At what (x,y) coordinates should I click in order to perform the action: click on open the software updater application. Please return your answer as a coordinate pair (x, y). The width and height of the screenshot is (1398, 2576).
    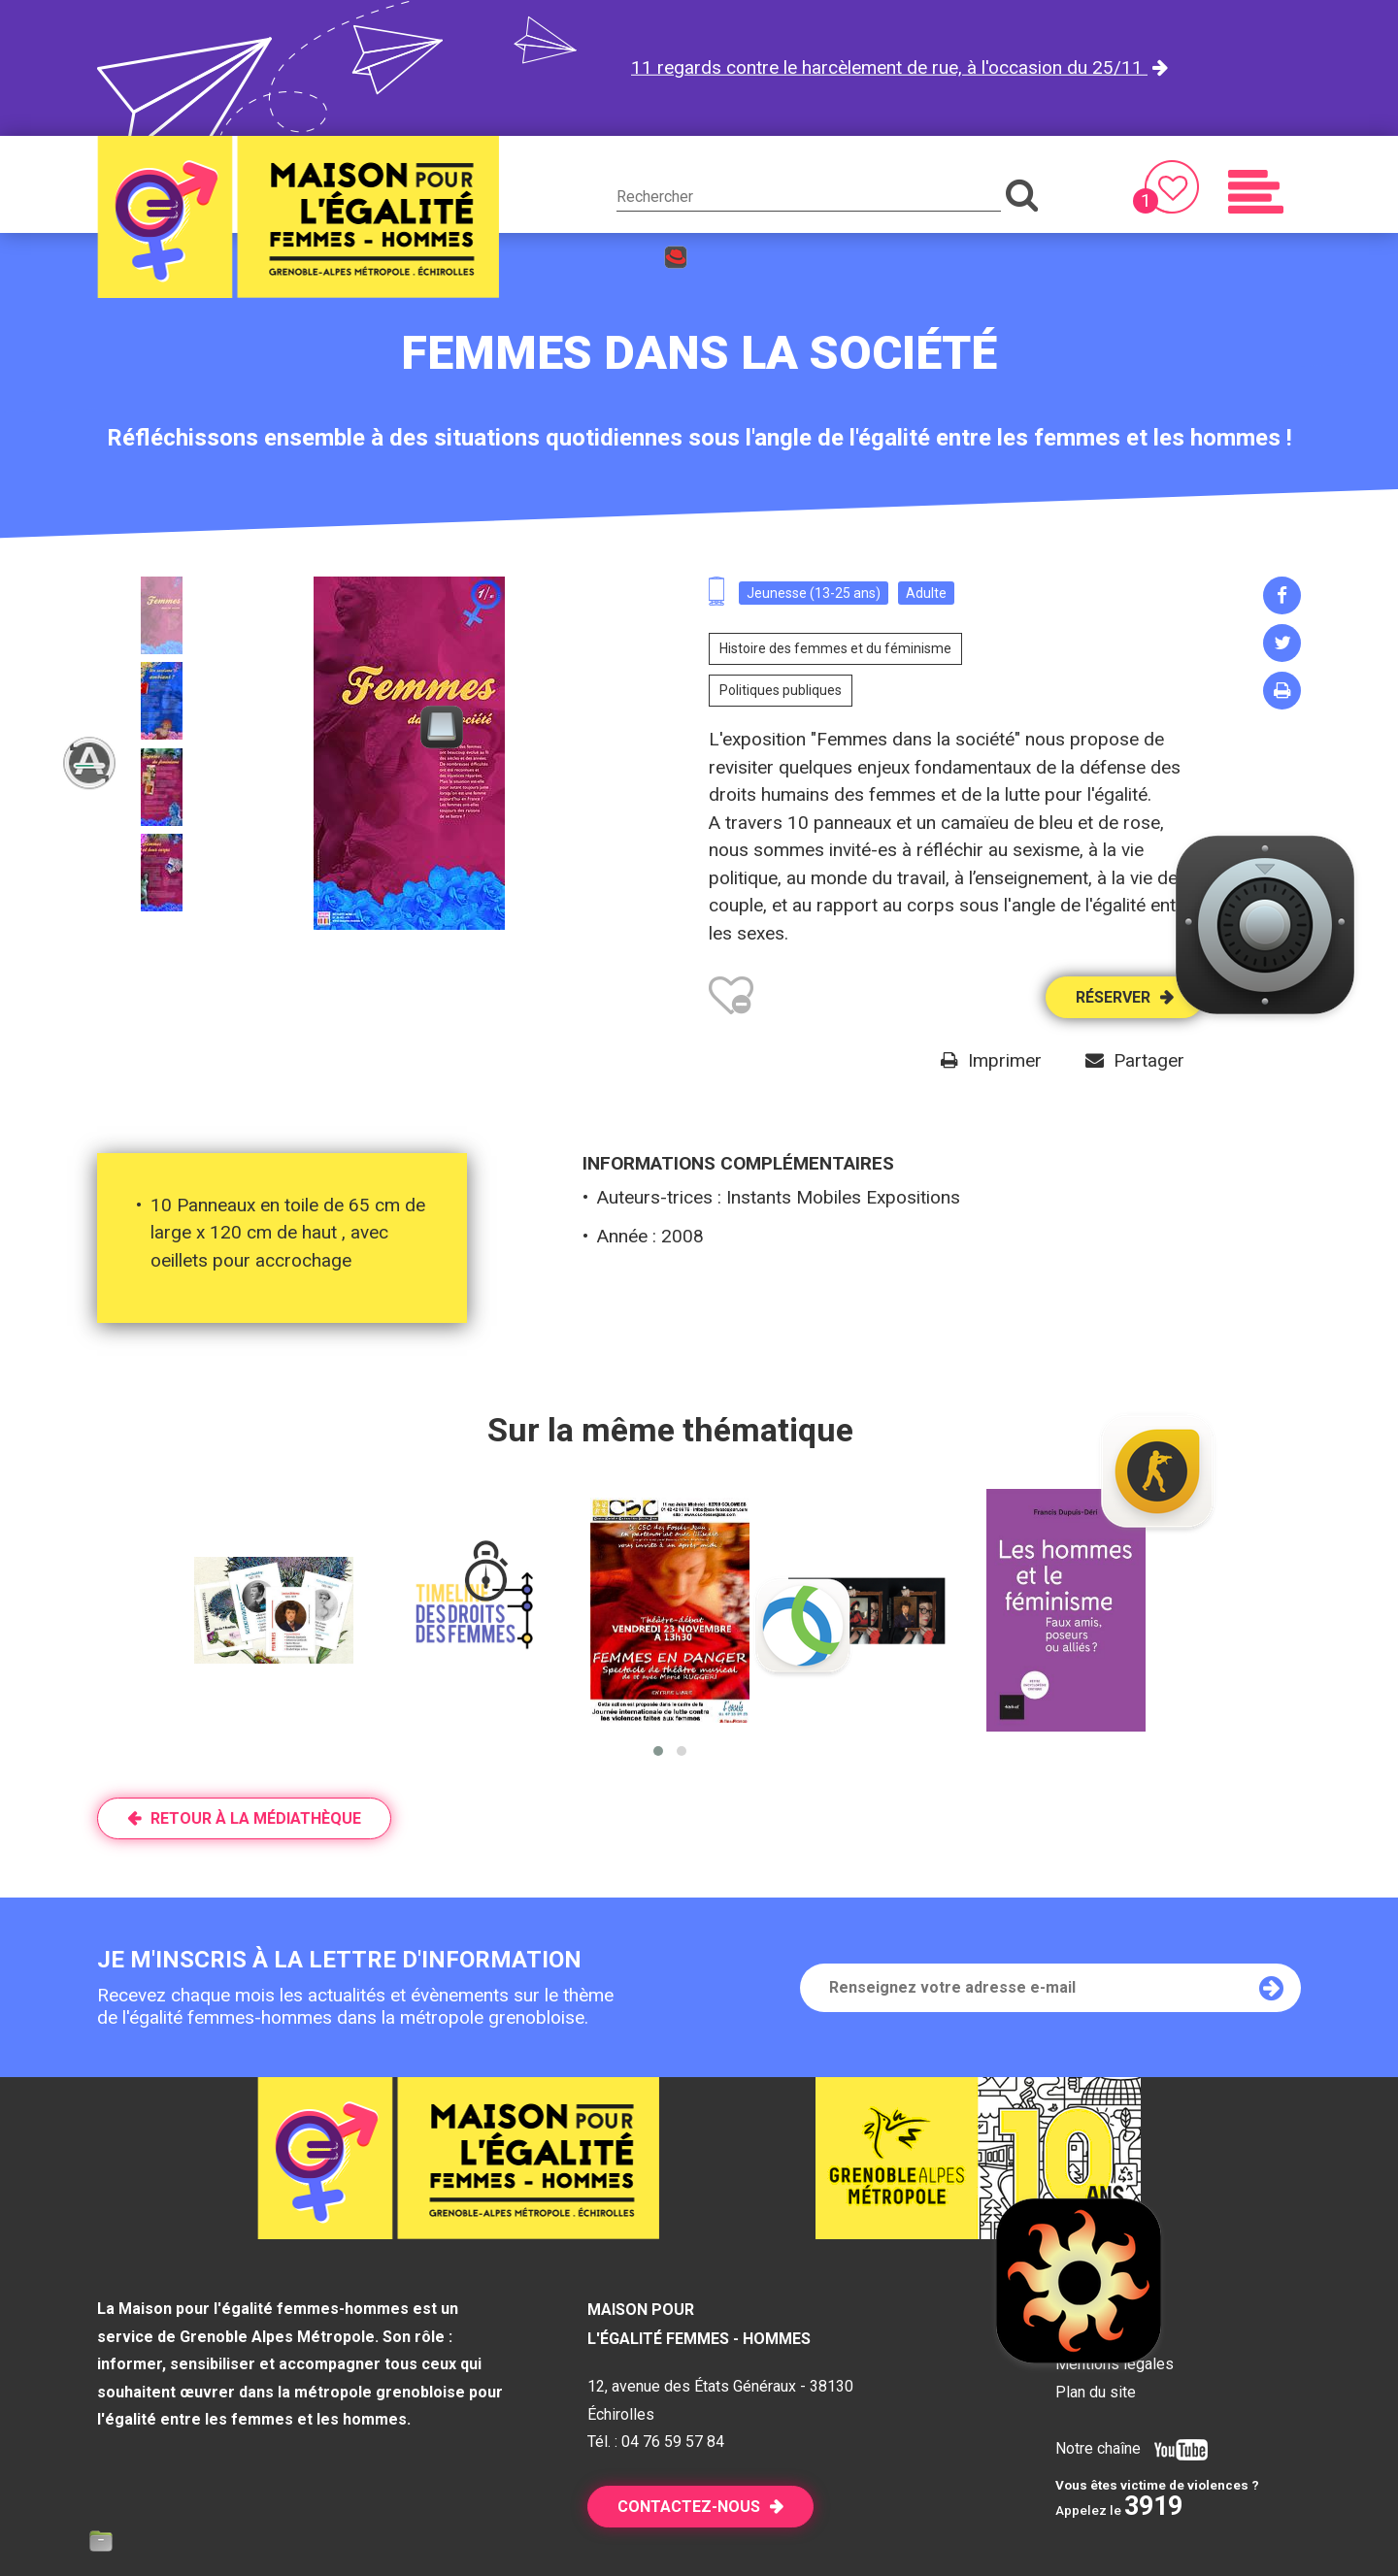
    Looking at the image, I should click on (89, 763).